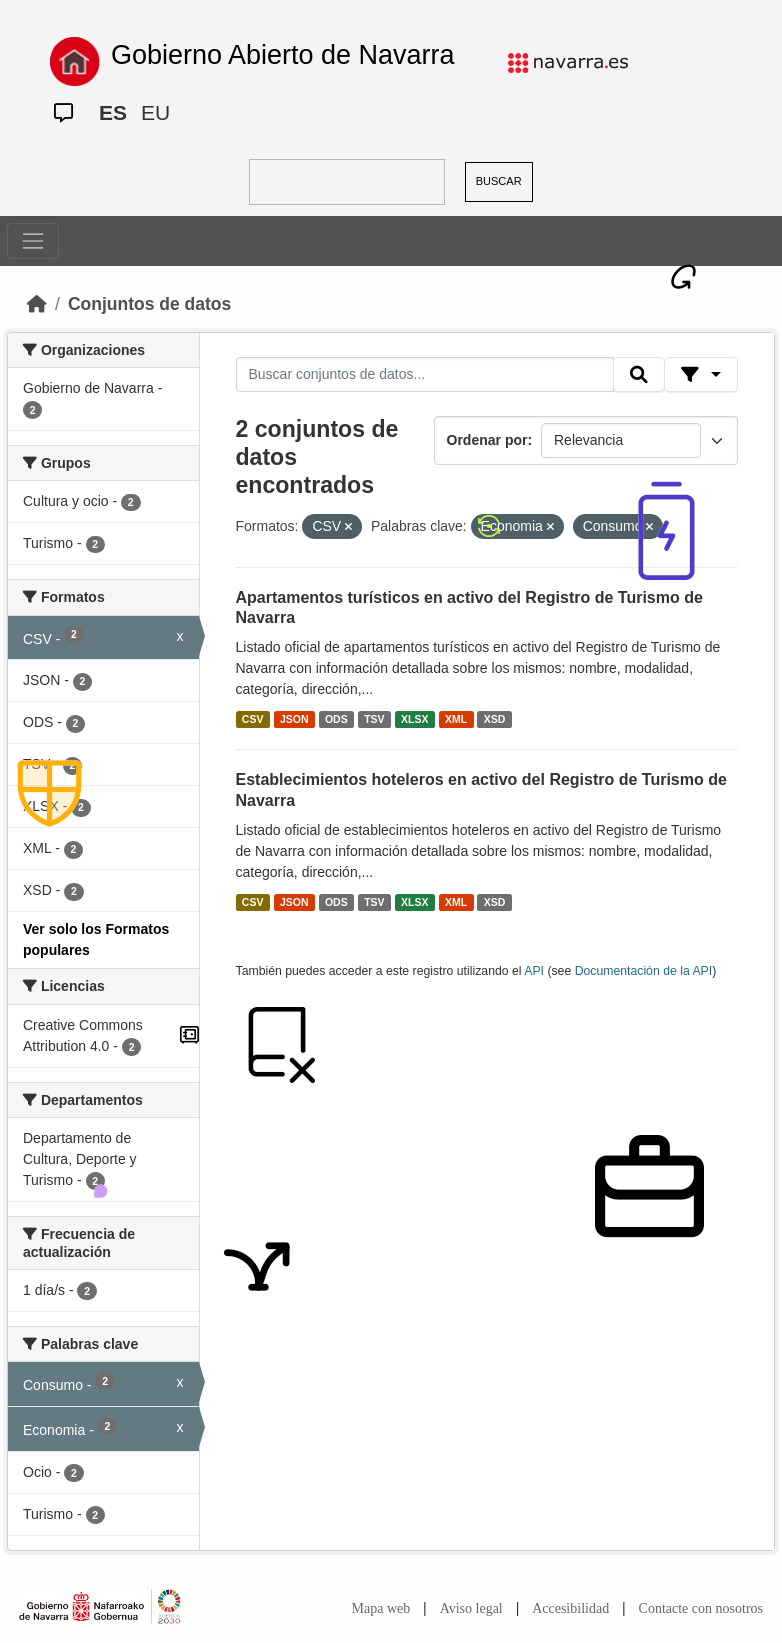 Image resolution: width=782 pixels, height=1643 pixels. I want to click on open chat or messaging, so click(100, 1191).